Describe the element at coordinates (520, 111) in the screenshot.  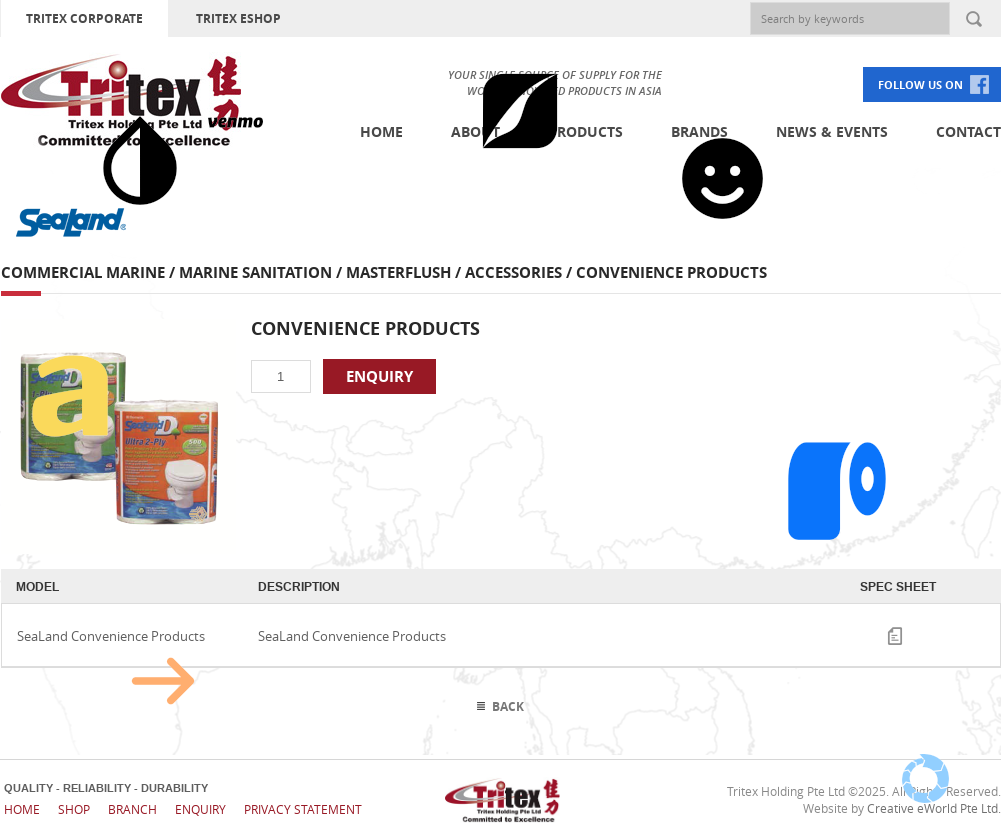
I see `pied piper company logo` at that location.